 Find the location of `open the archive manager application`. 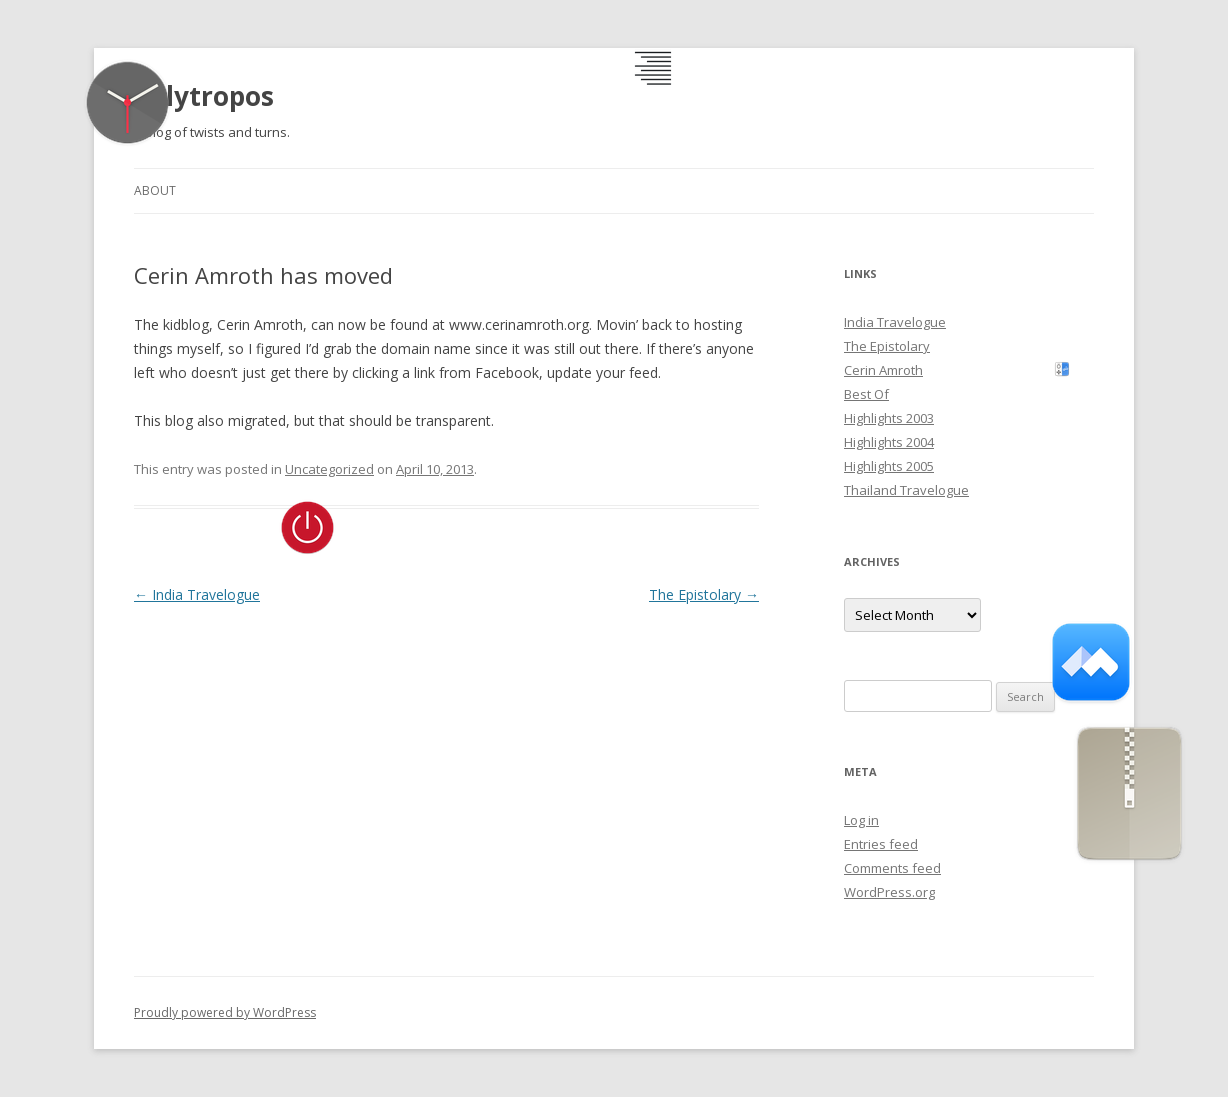

open the archive manager application is located at coordinates (1129, 793).